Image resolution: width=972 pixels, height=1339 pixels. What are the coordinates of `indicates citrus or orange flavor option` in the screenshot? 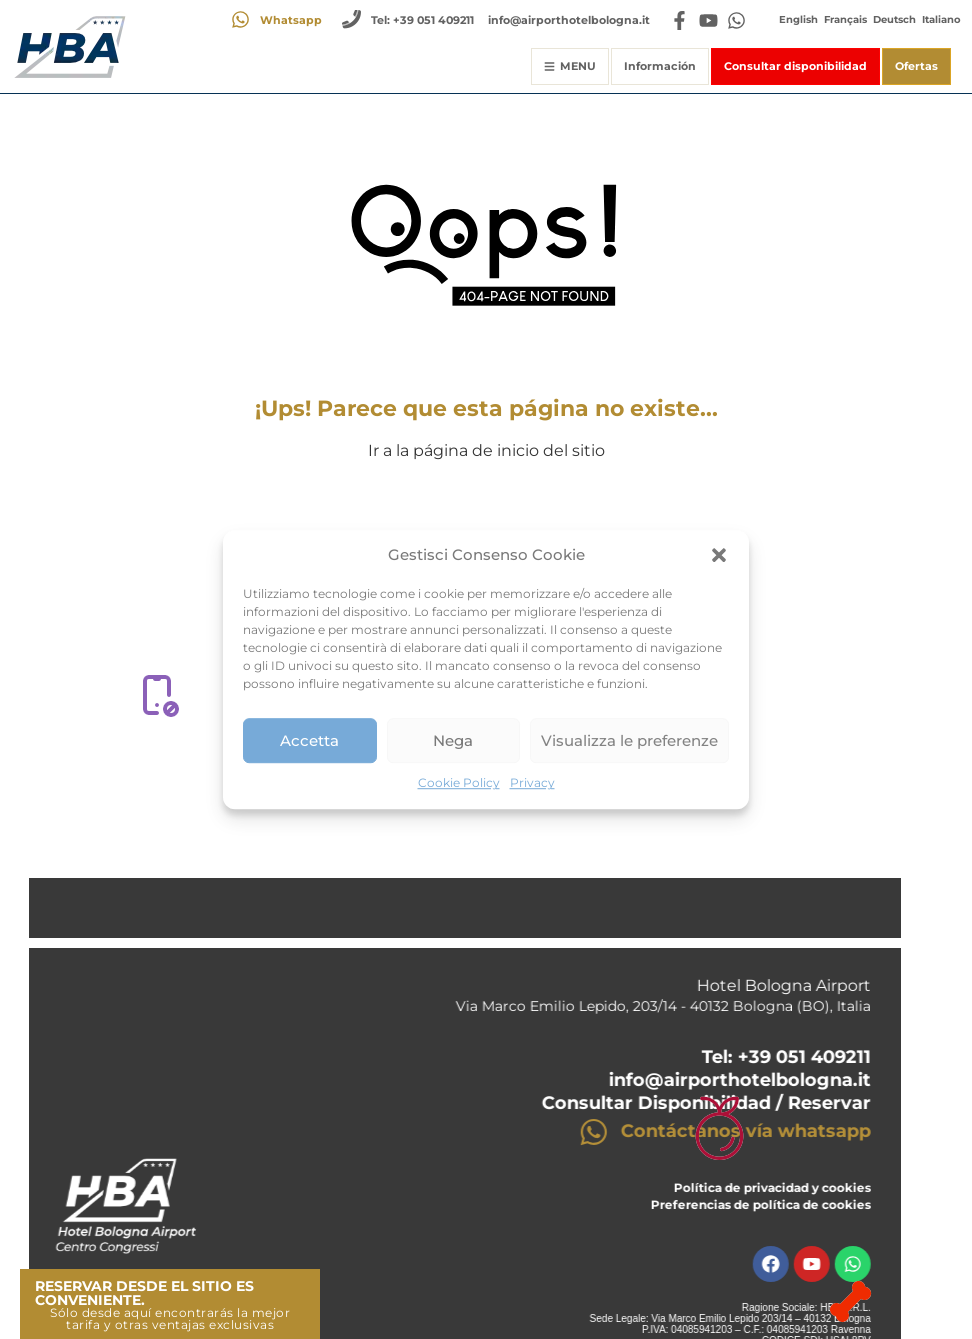 It's located at (719, 1129).